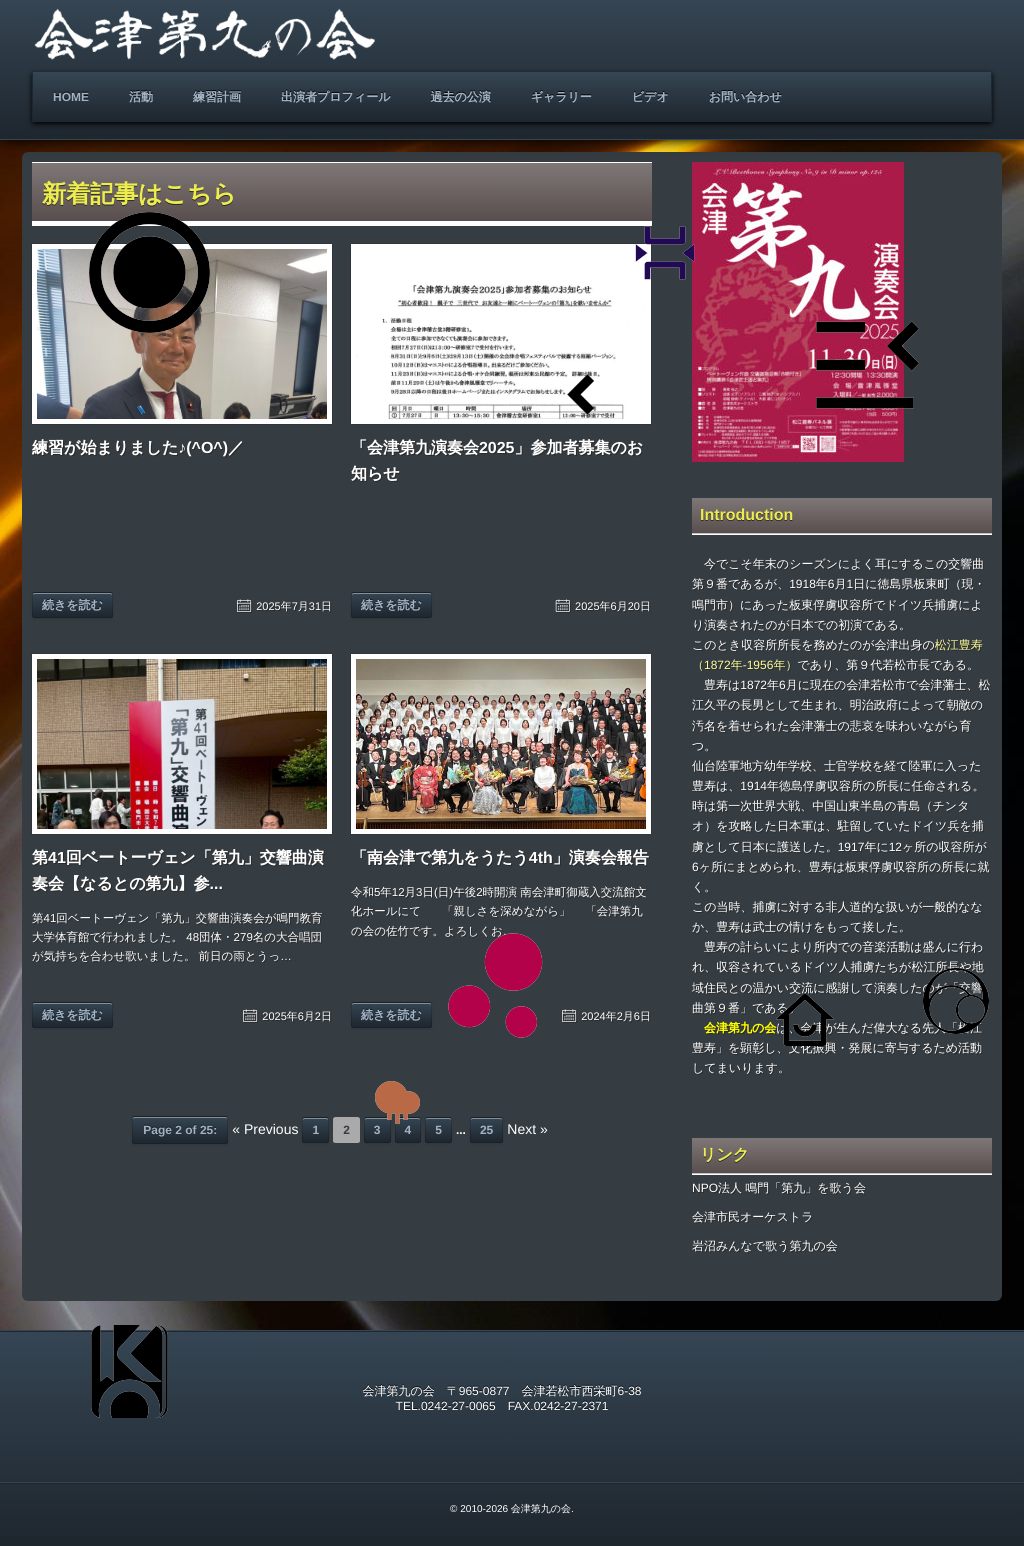  What do you see at coordinates (129, 1371) in the screenshot?
I see `open KOReader e-book application` at bounding box center [129, 1371].